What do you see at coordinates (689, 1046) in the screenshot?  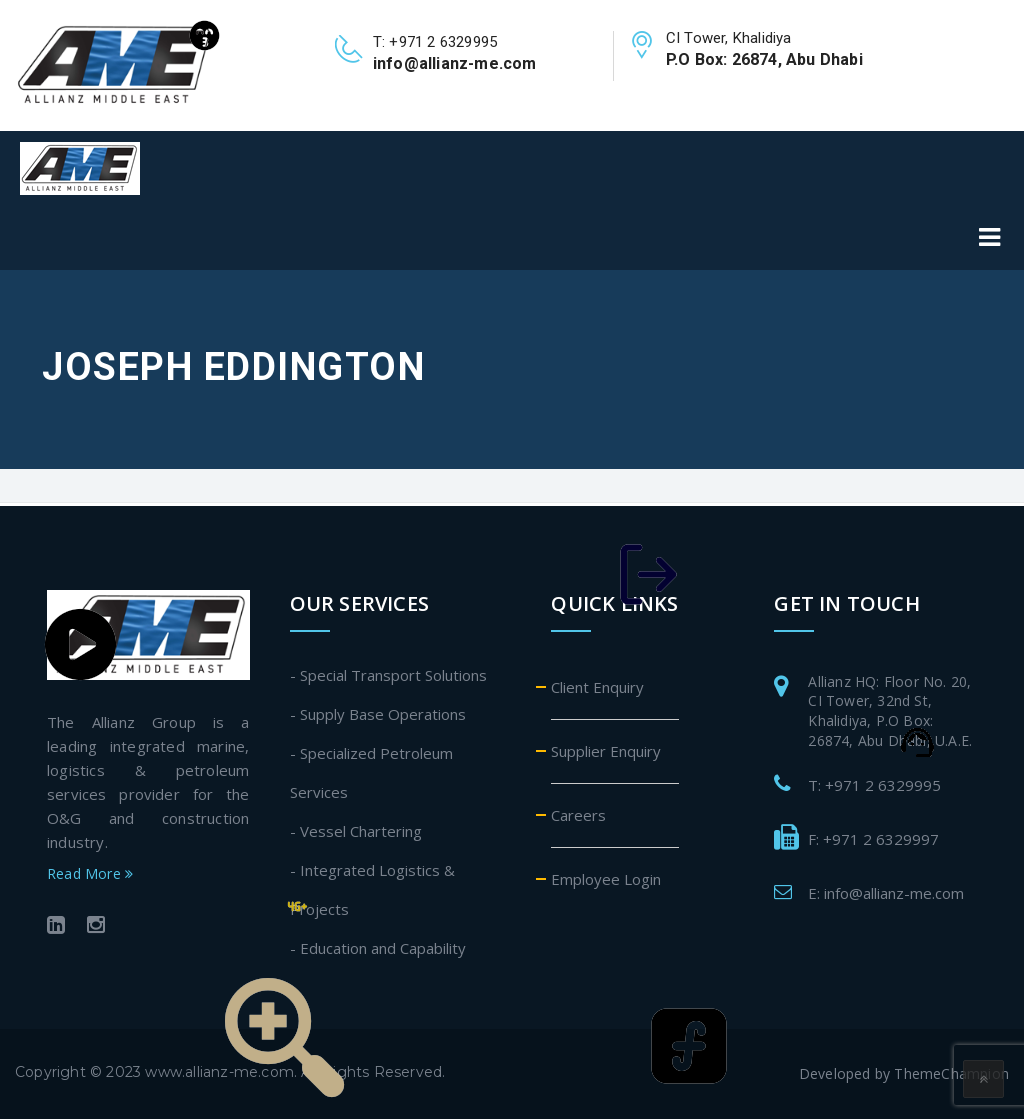 I see `access function or formula editor` at bounding box center [689, 1046].